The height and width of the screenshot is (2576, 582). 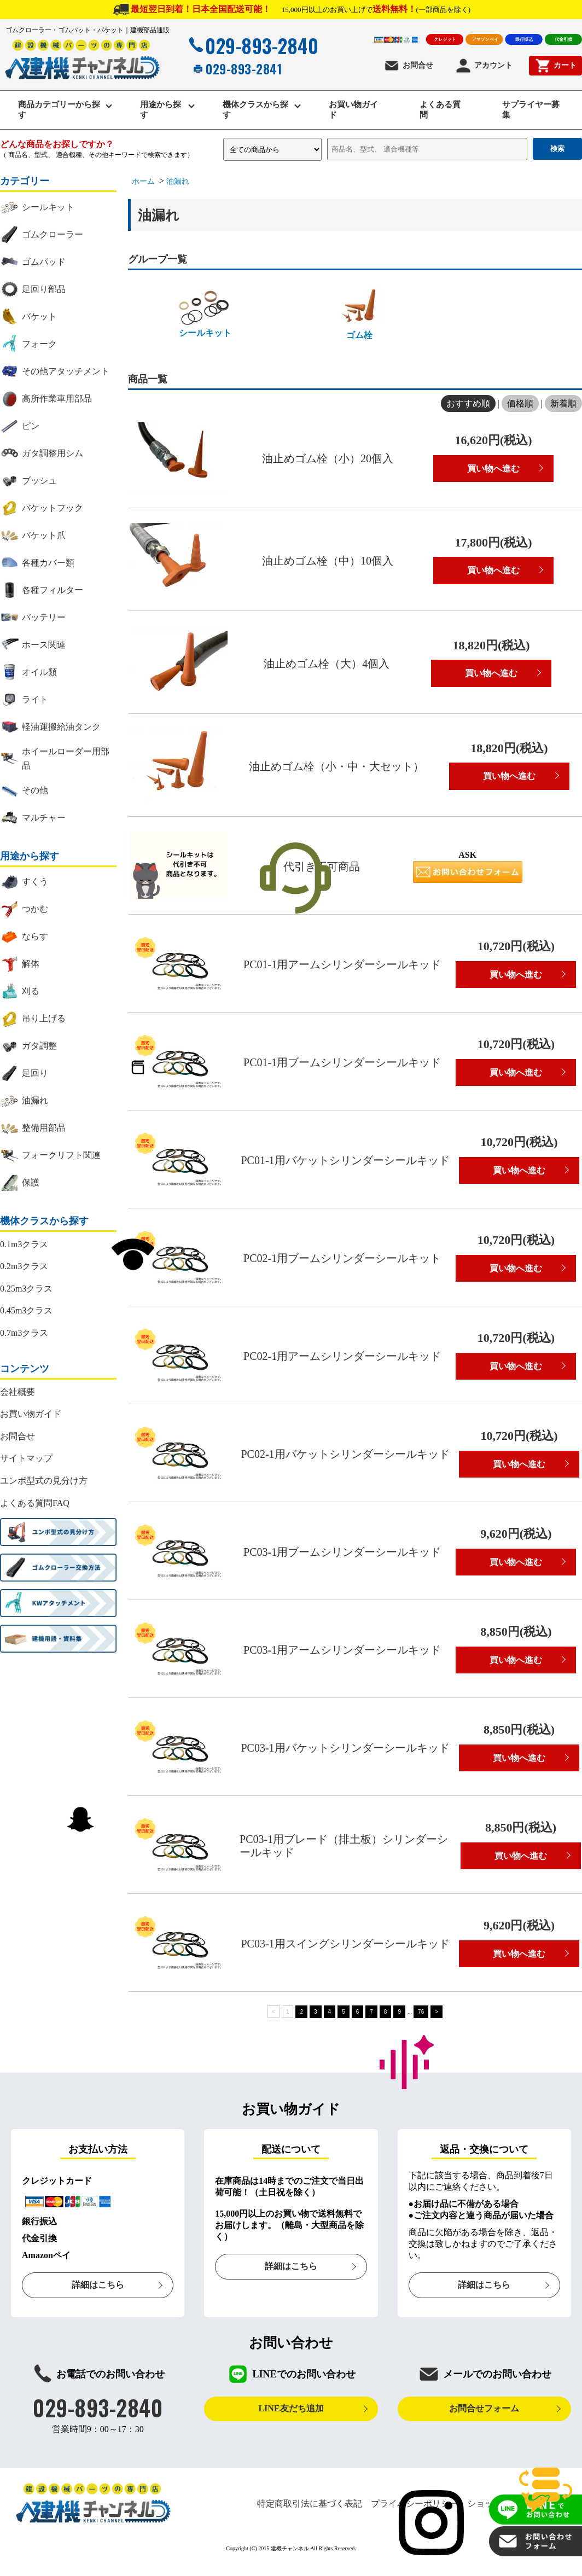 What do you see at coordinates (295, 878) in the screenshot?
I see `contact customer support` at bounding box center [295, 878].